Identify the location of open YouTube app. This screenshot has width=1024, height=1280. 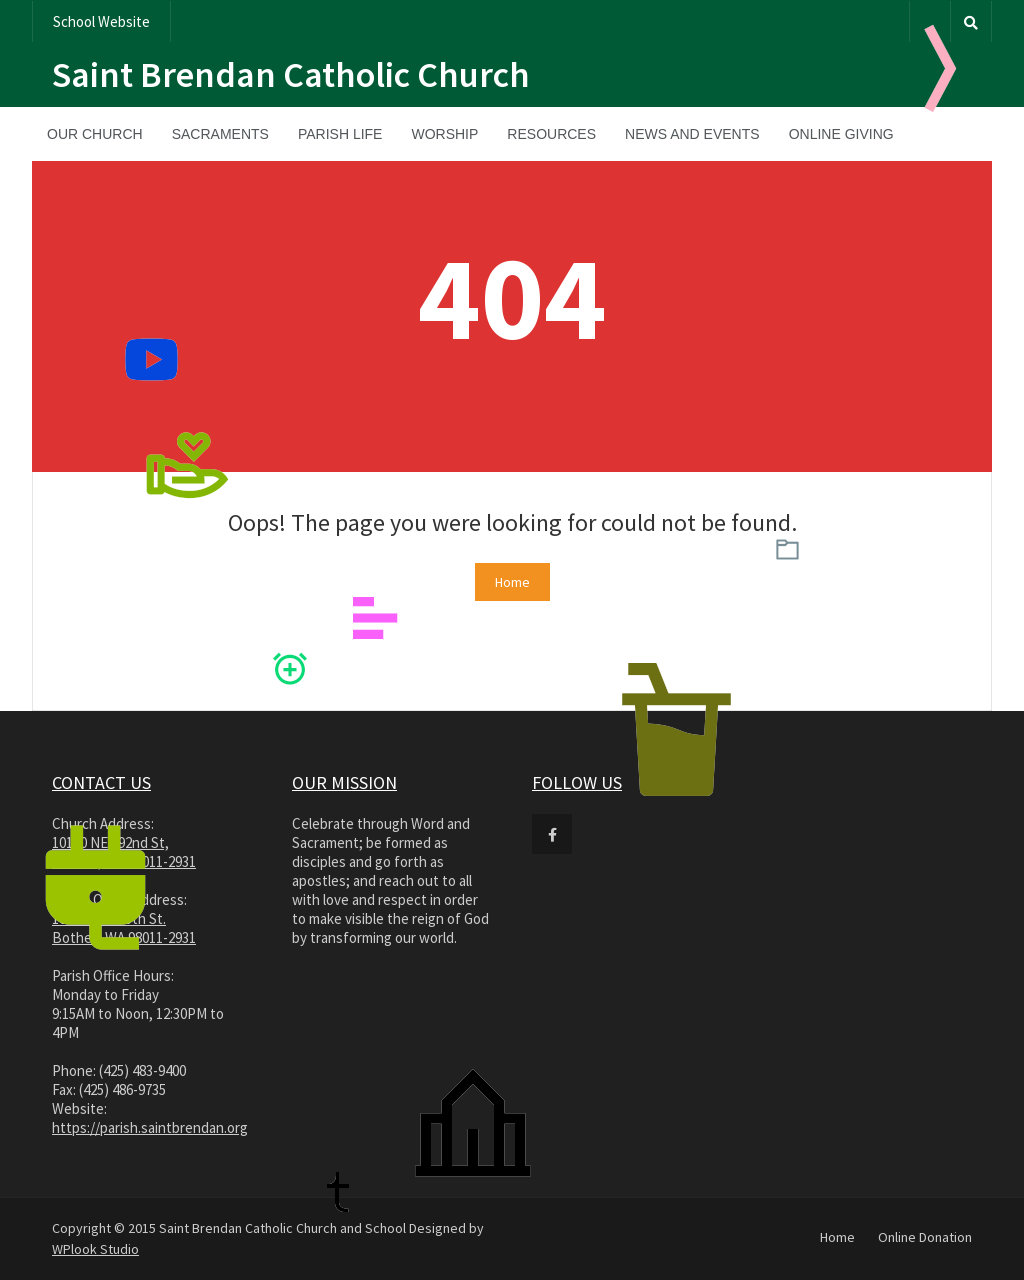
(151, 359).